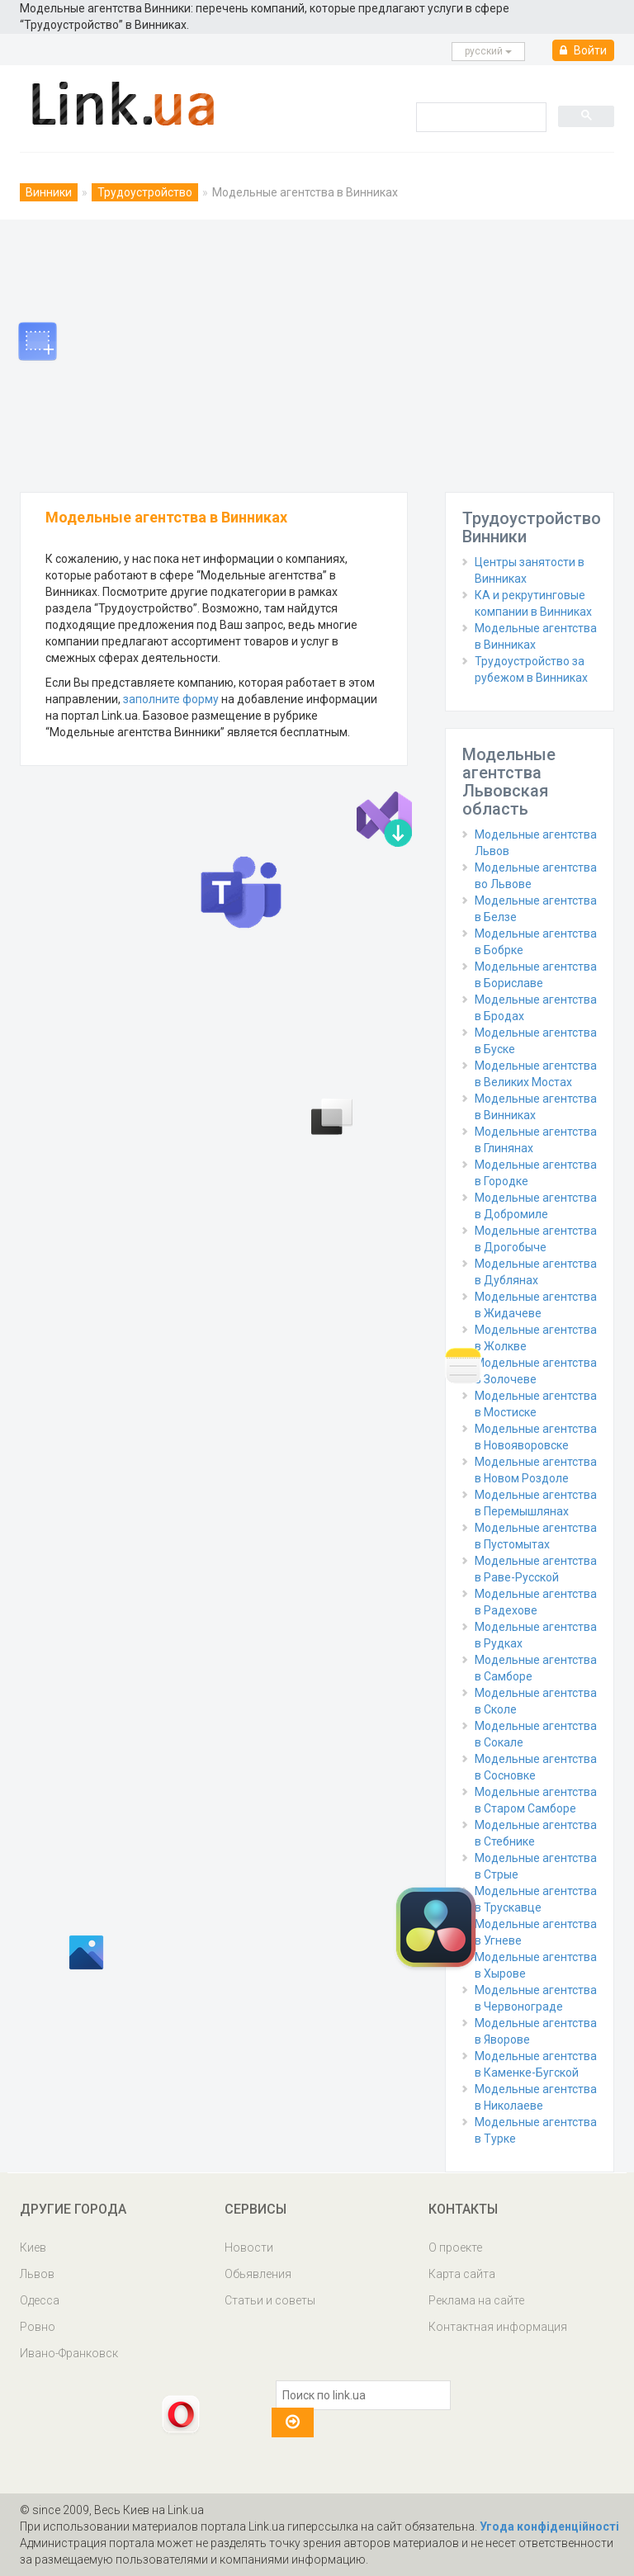 Image resolution: width=634 pixels, height=2576 pixels. Describe the element at coordinates (436, 1927) in the screenshot. I see `open DaVinci Resolve video editing application` at that location.